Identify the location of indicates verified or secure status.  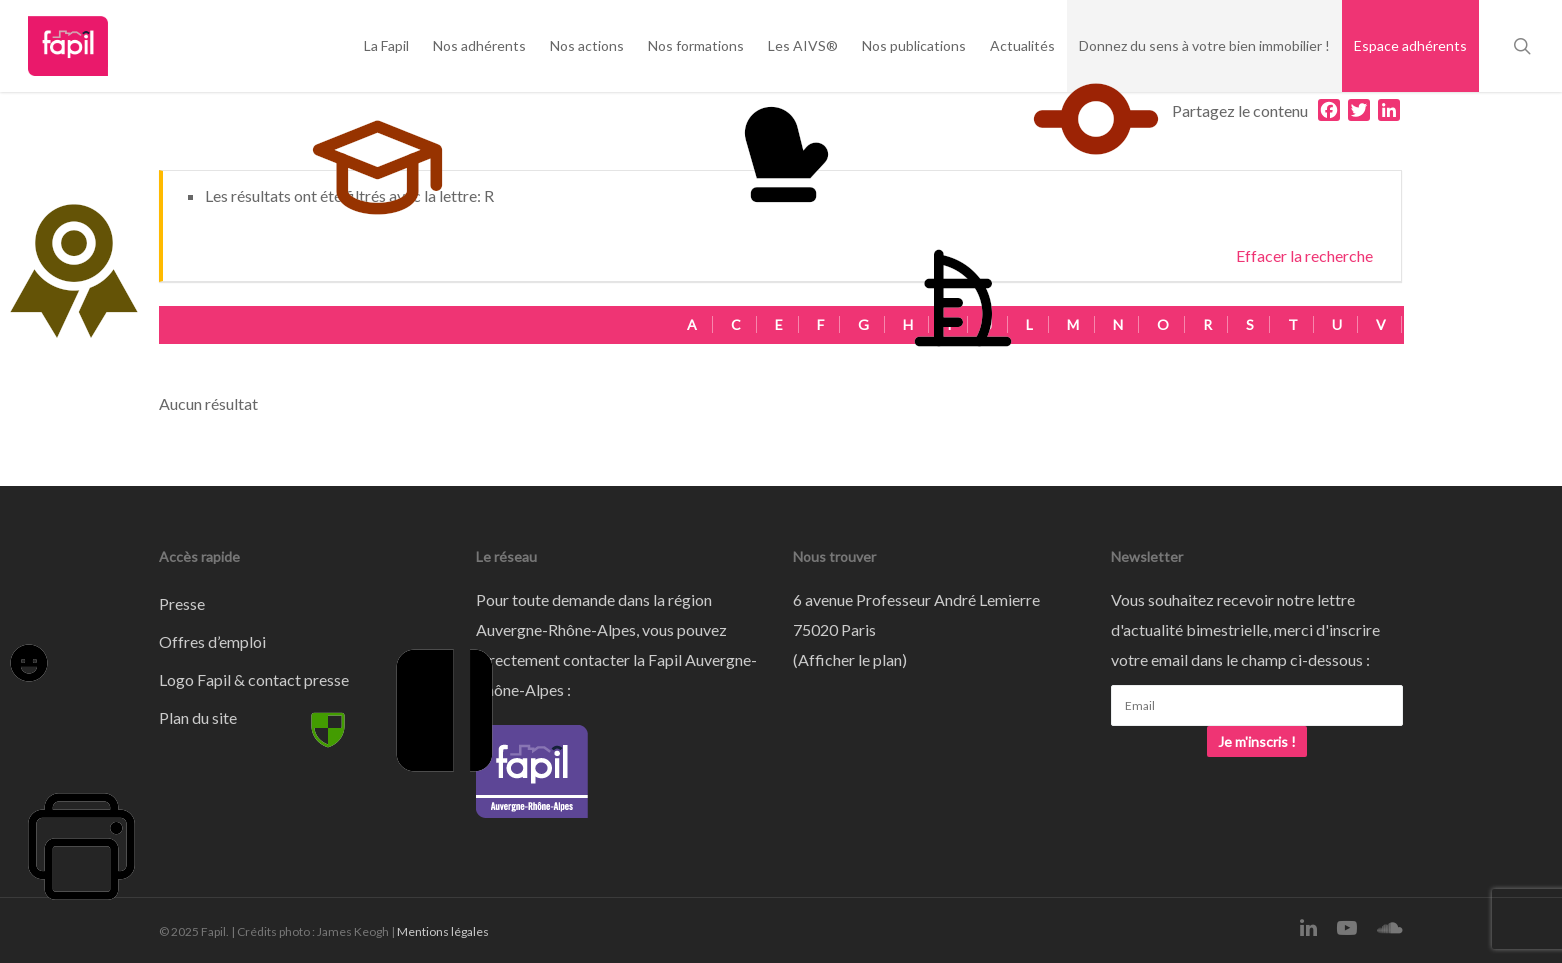
(328, 728).